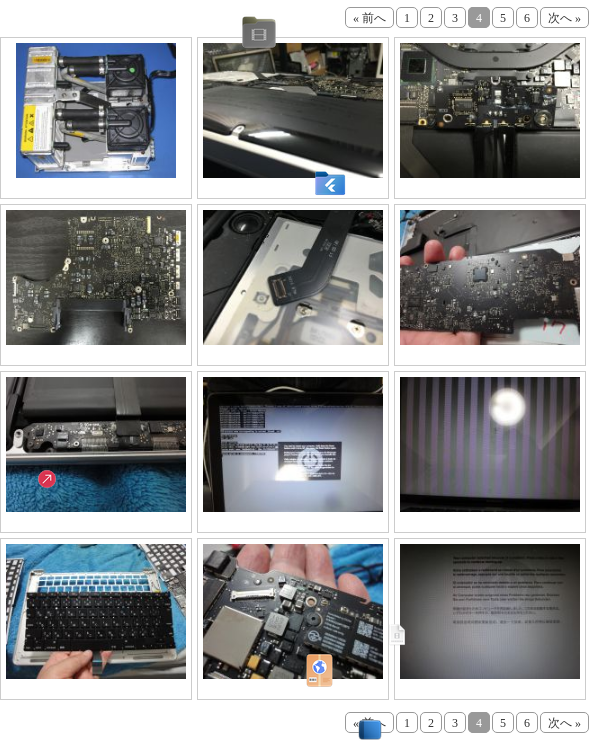  I want to click on indicates package cache is being updated, so click(319, 670).